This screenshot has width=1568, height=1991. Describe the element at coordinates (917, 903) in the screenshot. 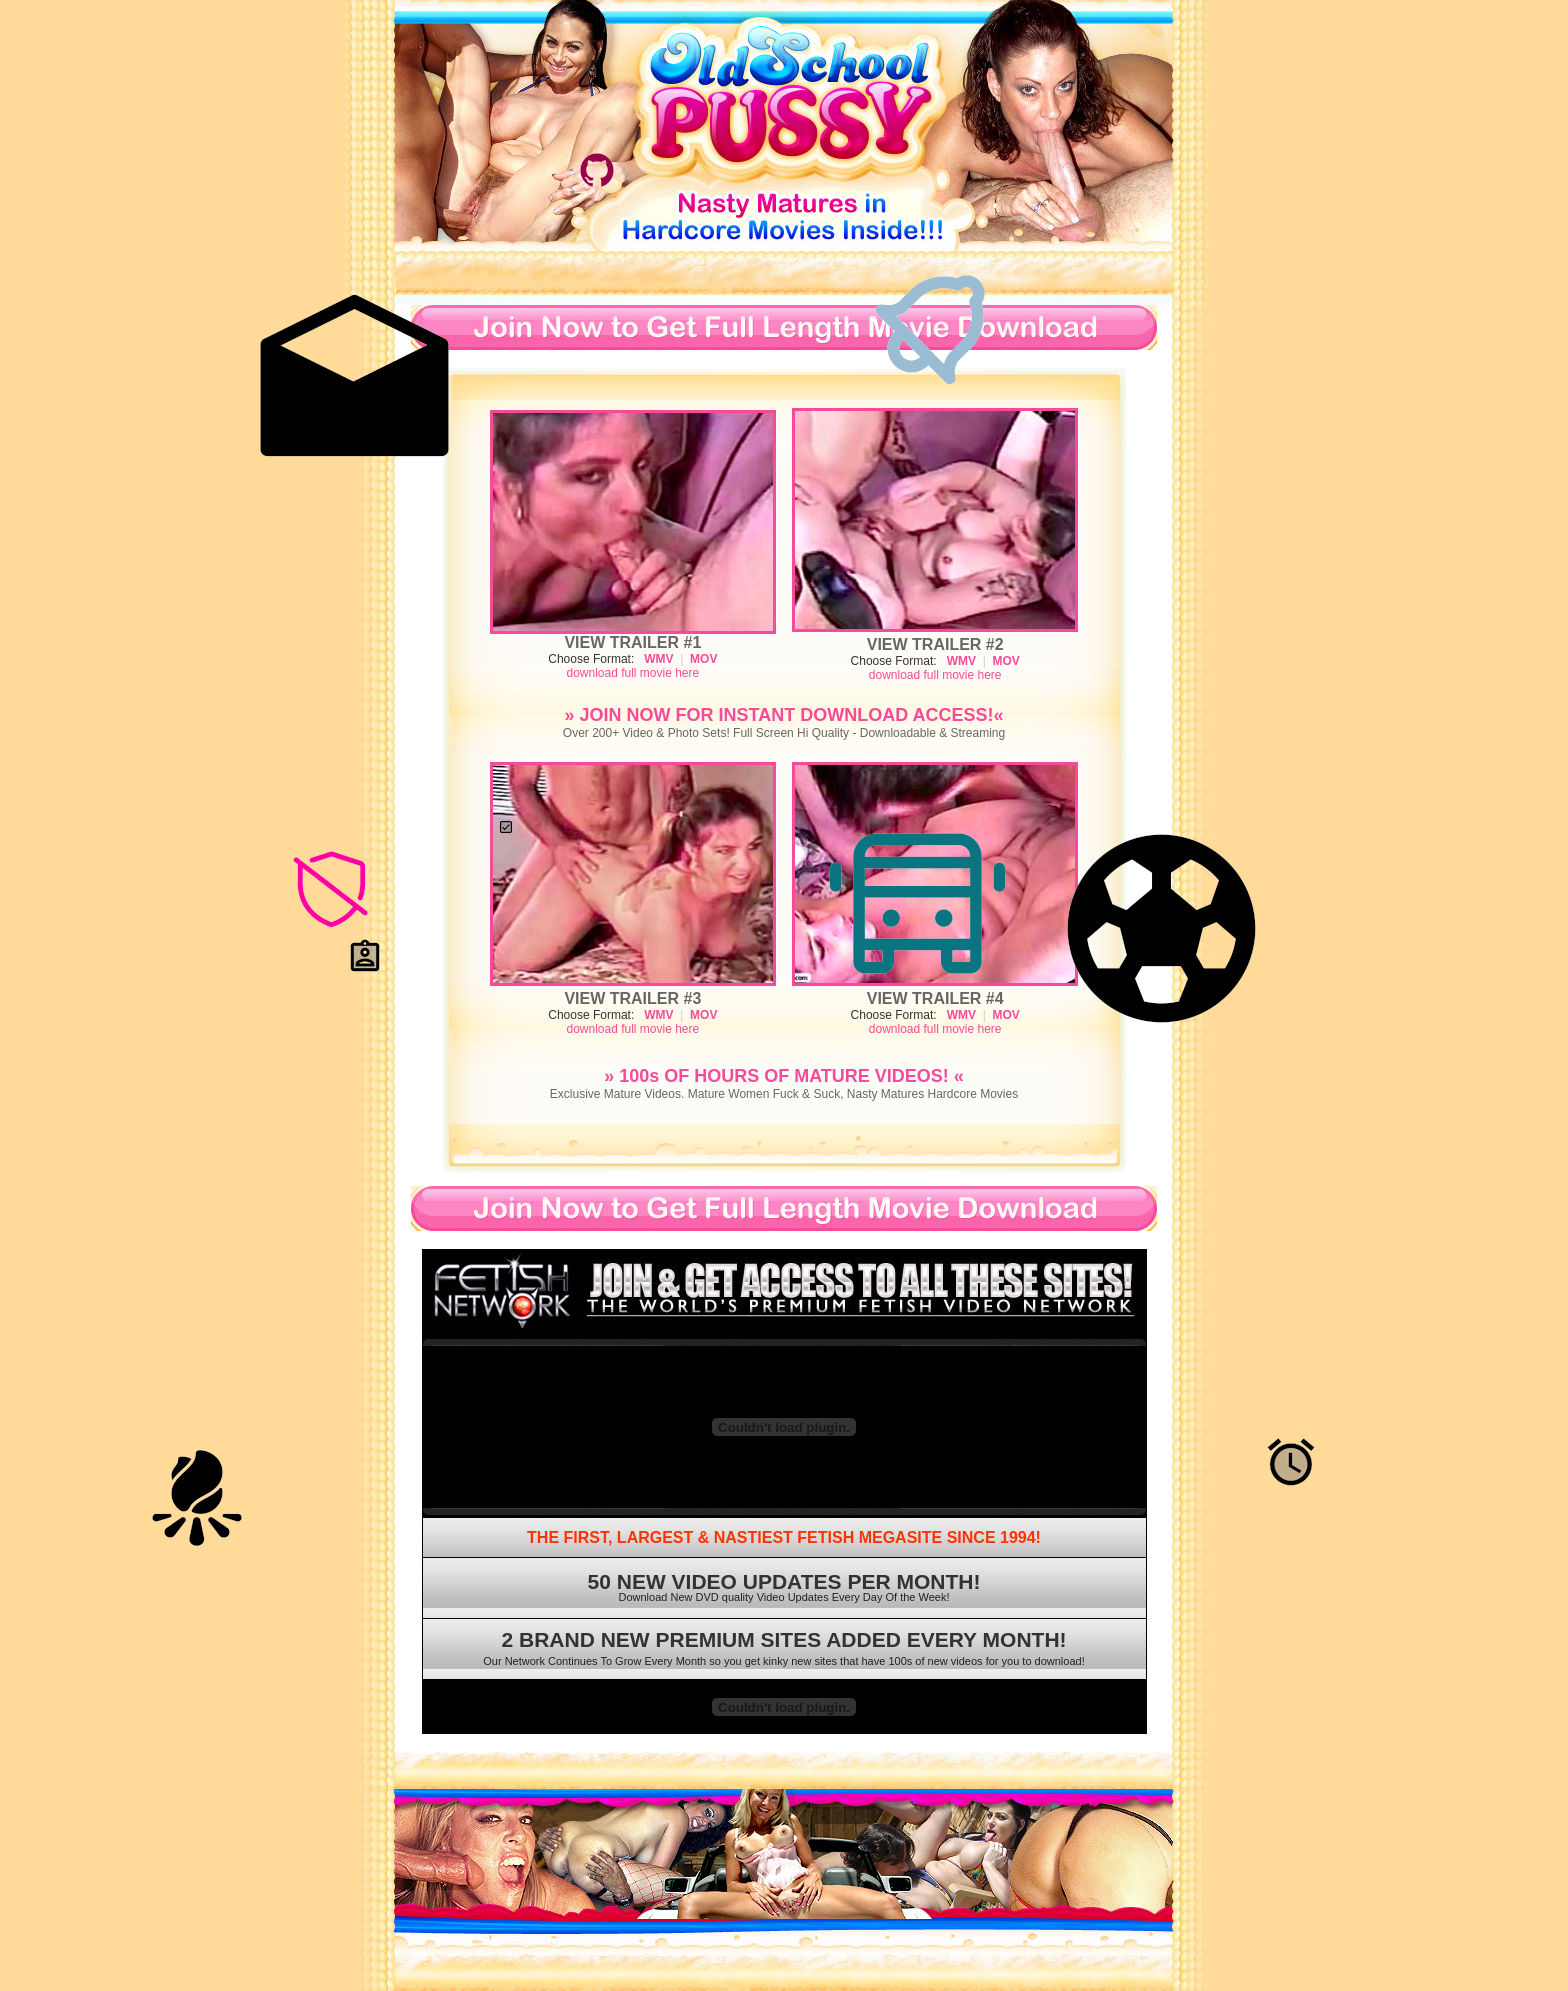

I see `view public transit options` at that location.